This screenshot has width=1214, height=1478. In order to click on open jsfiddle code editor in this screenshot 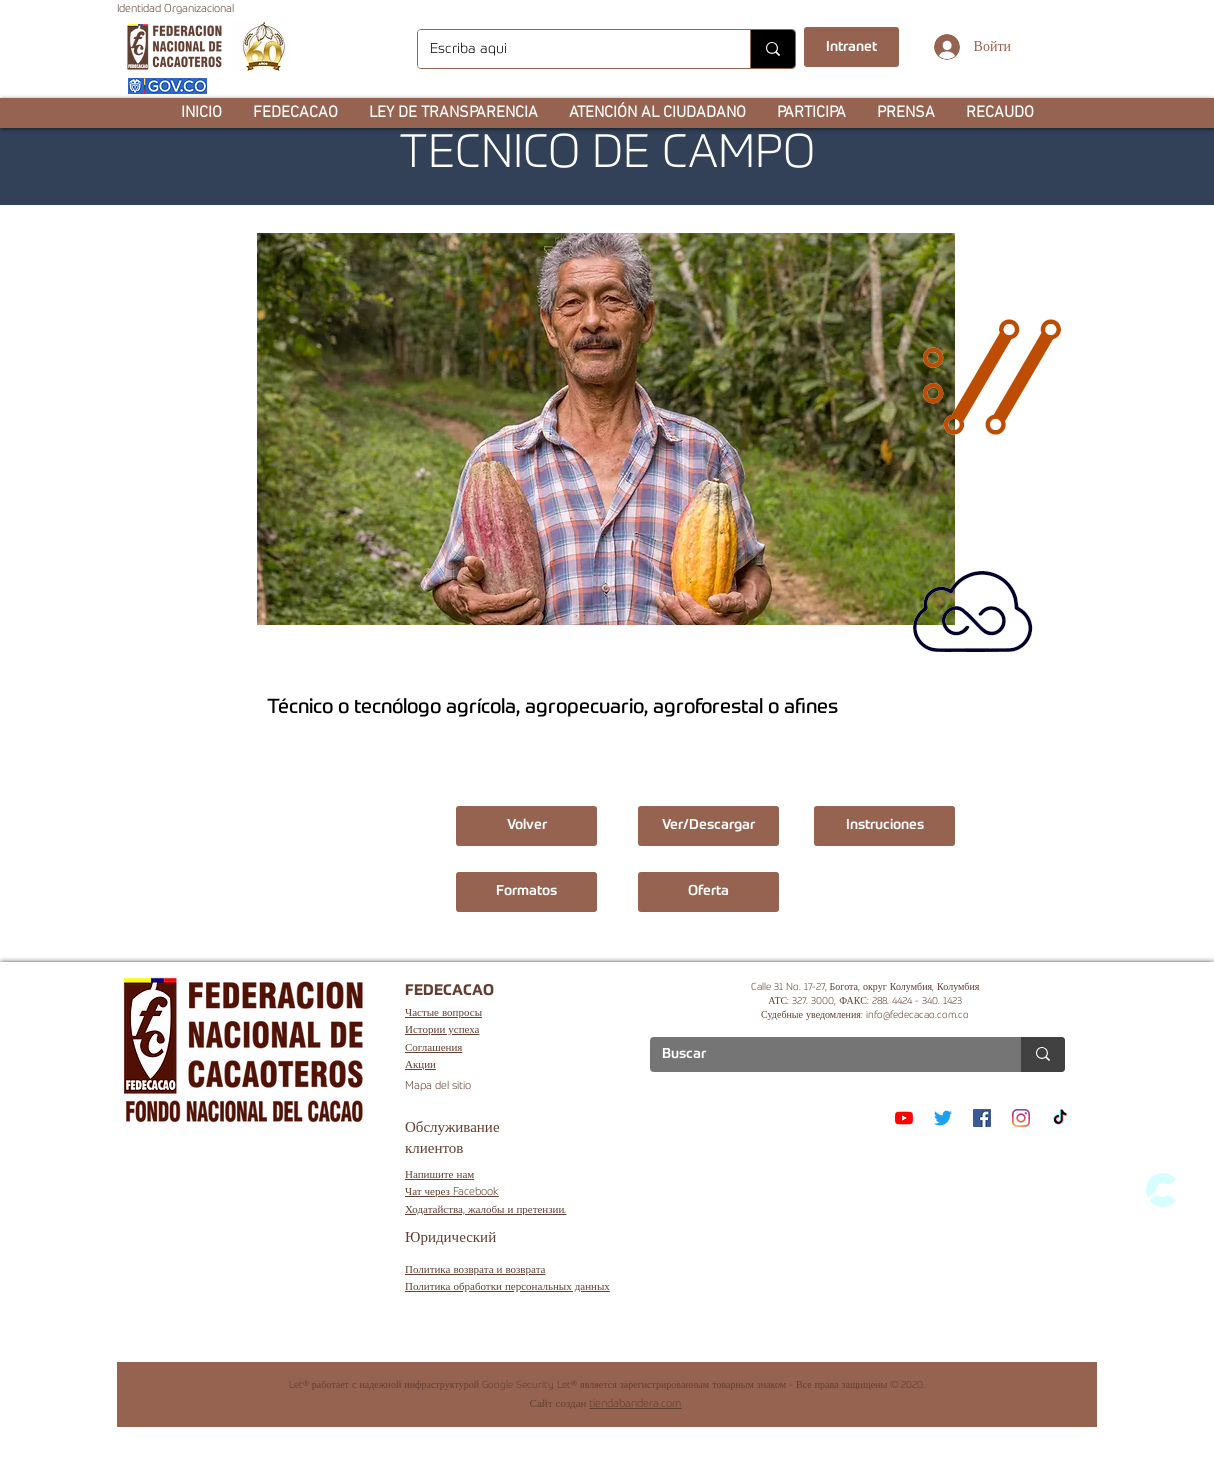, I will do `click(972, 611)`.